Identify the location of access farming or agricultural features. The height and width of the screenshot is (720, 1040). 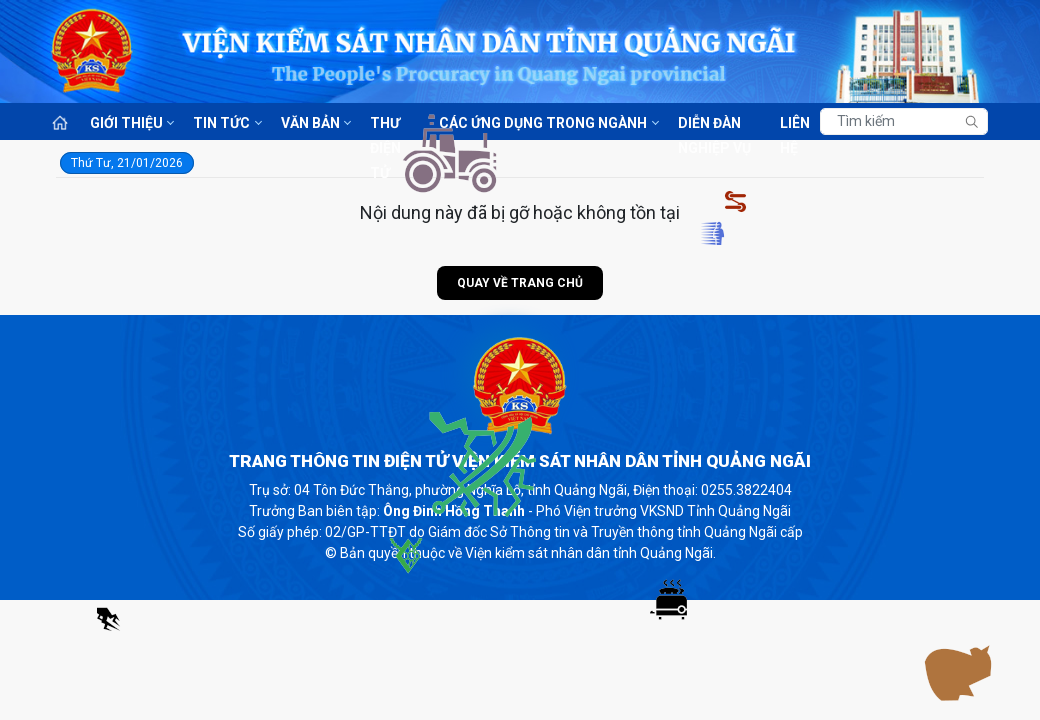
(449, 153).